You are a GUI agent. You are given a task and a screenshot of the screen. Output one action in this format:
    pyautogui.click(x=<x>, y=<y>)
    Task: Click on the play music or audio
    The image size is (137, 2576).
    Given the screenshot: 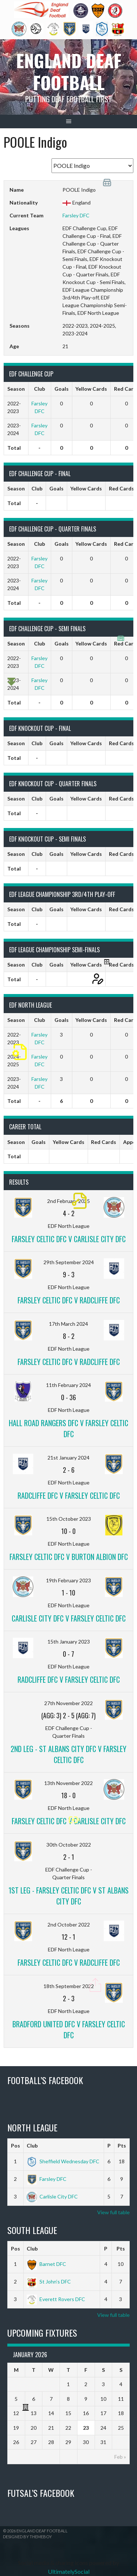 What is the action you would take?
    pyautogui.click(x=107, y=183)
    